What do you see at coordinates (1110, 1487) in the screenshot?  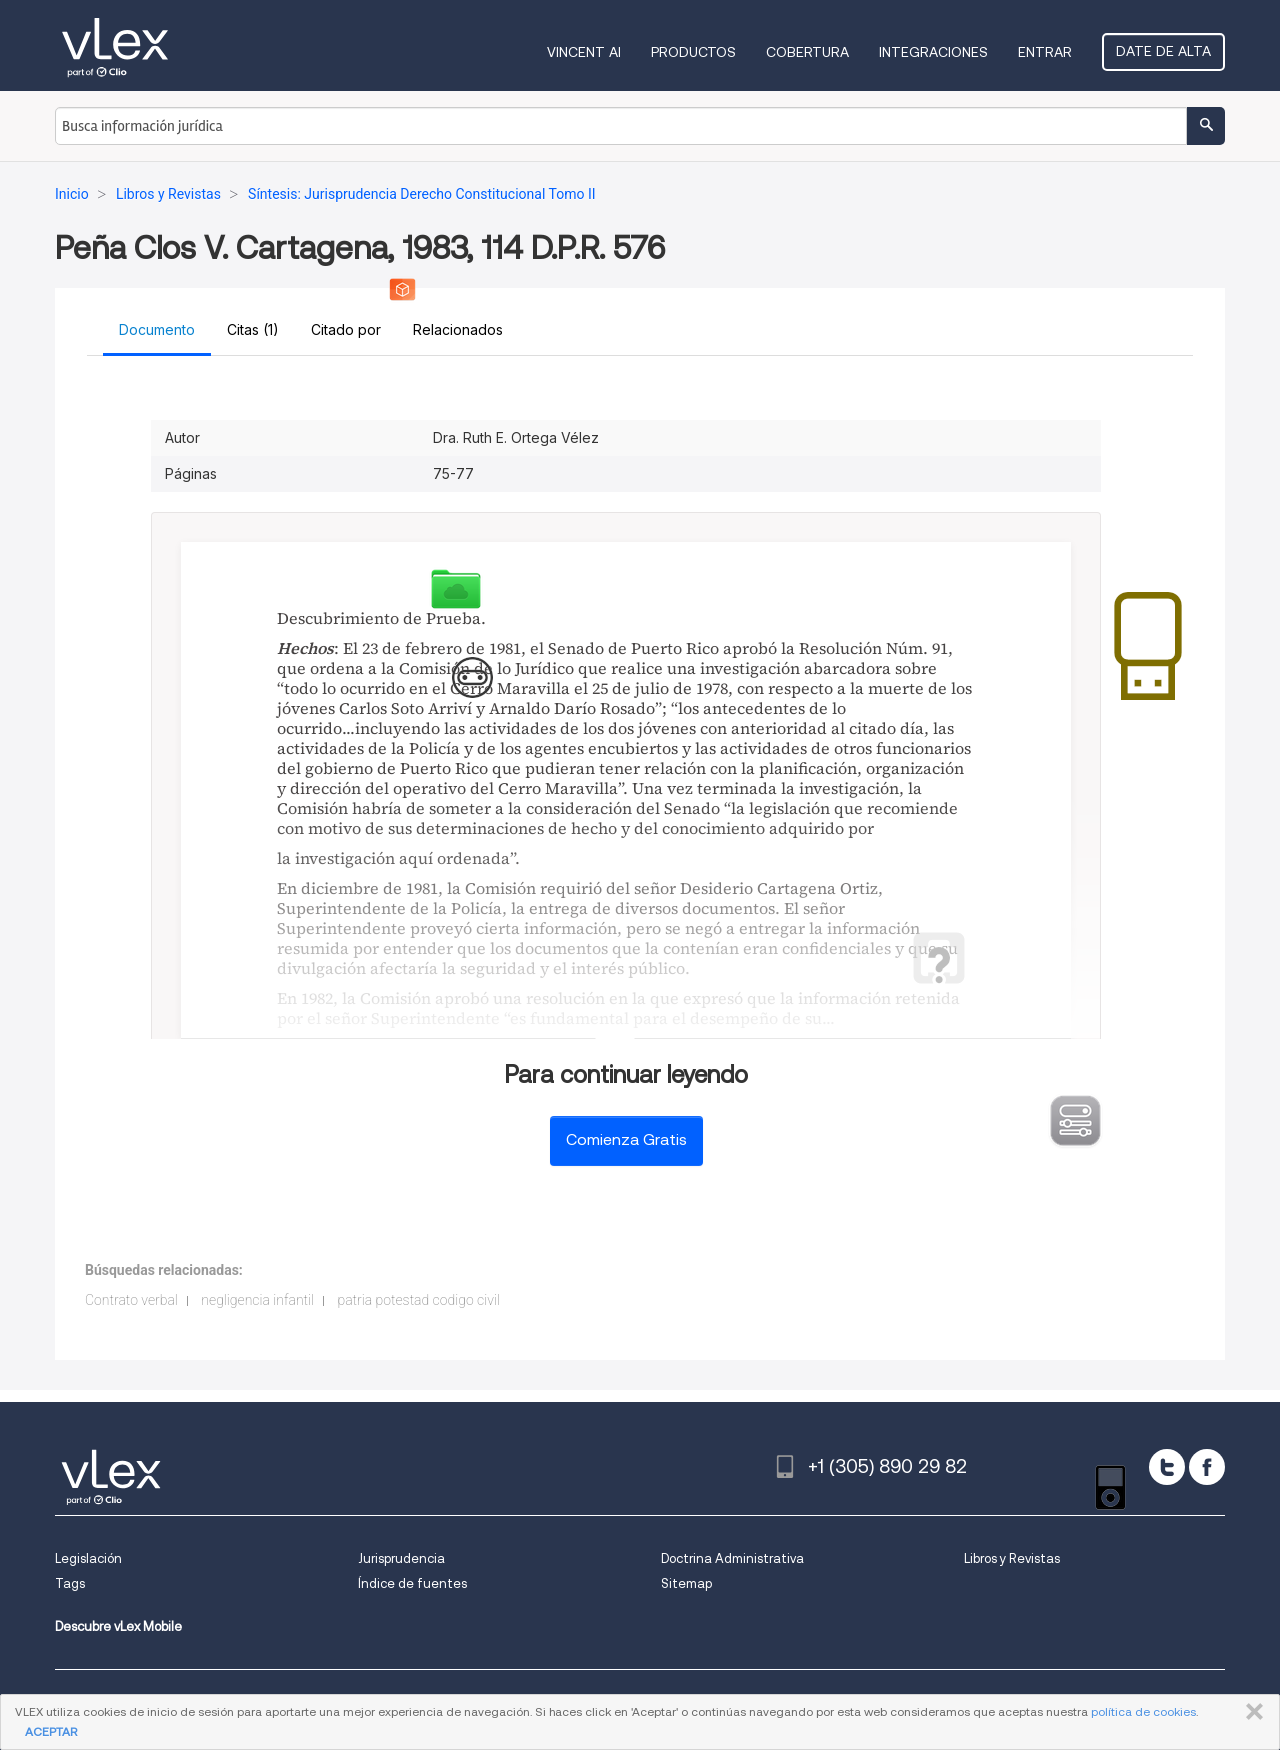 I see `access connected iPod Classic device` at bounding box center [1110, 1487].